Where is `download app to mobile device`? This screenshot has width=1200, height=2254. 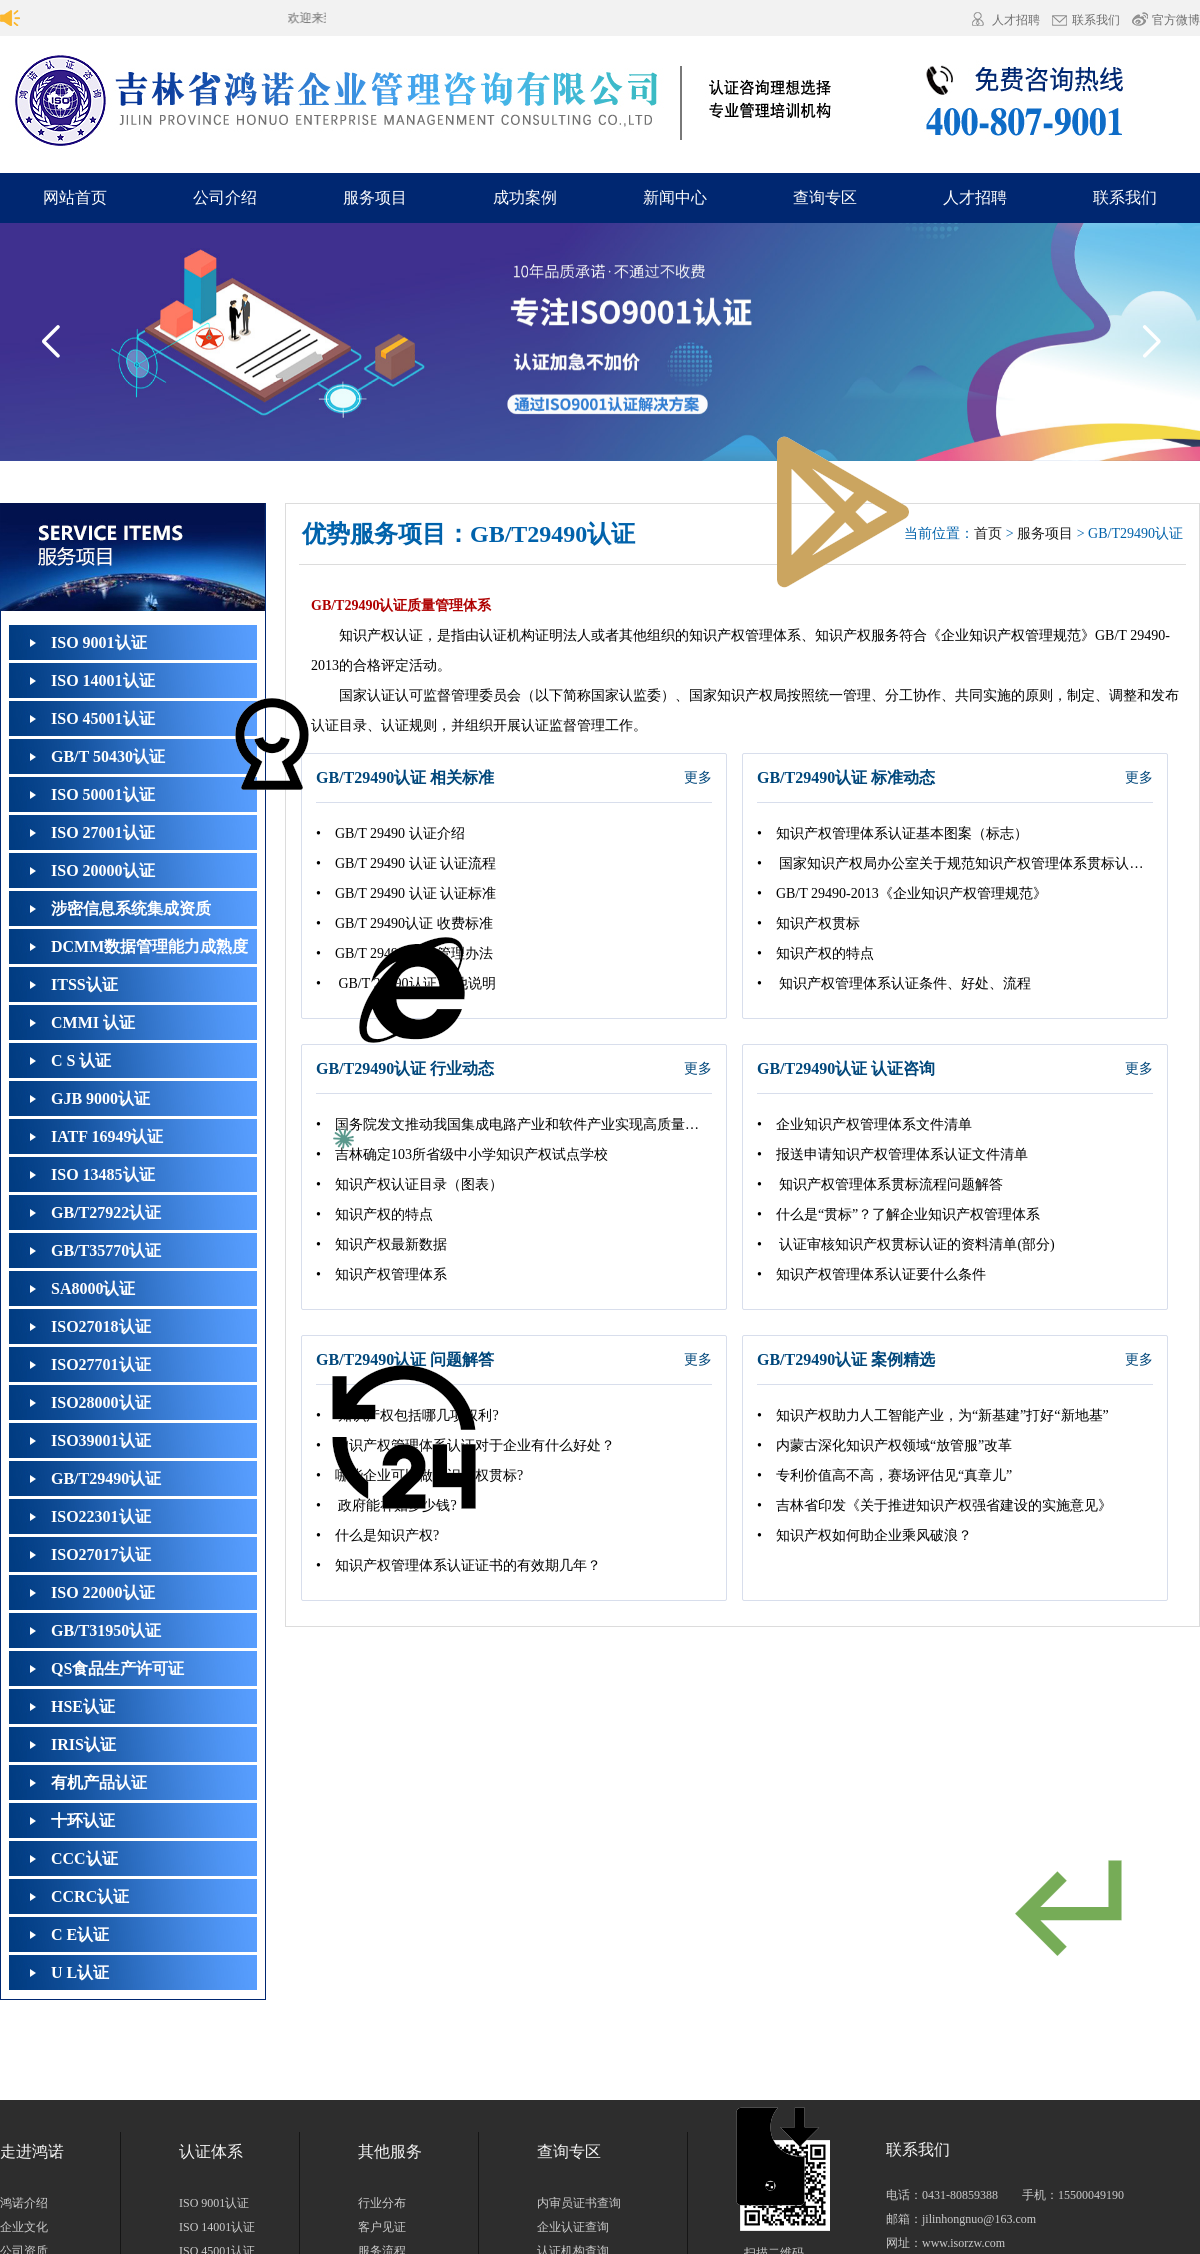
download app to mobile device is located at coordinates (770, 2156).